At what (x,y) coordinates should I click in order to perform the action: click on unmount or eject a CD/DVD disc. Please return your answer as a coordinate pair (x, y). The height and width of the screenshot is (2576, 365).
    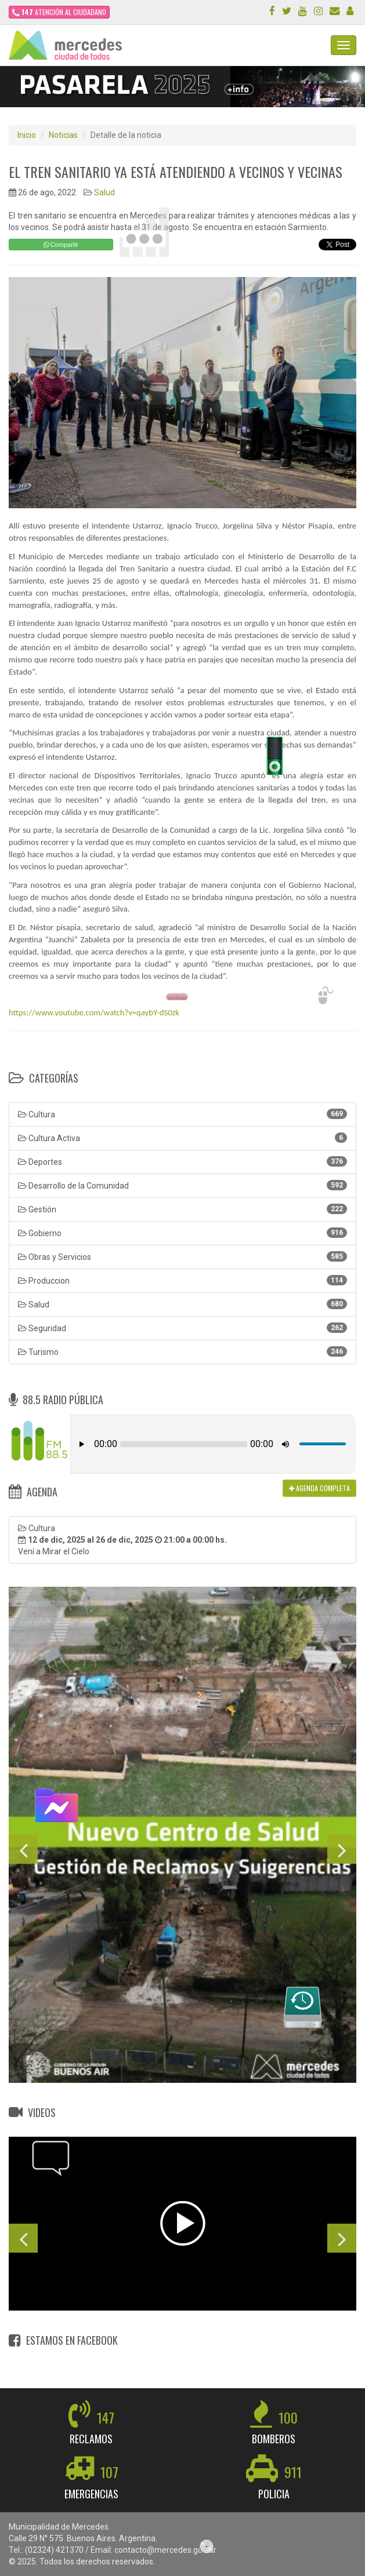
    Looking at the image, I should click on (207, 2546).